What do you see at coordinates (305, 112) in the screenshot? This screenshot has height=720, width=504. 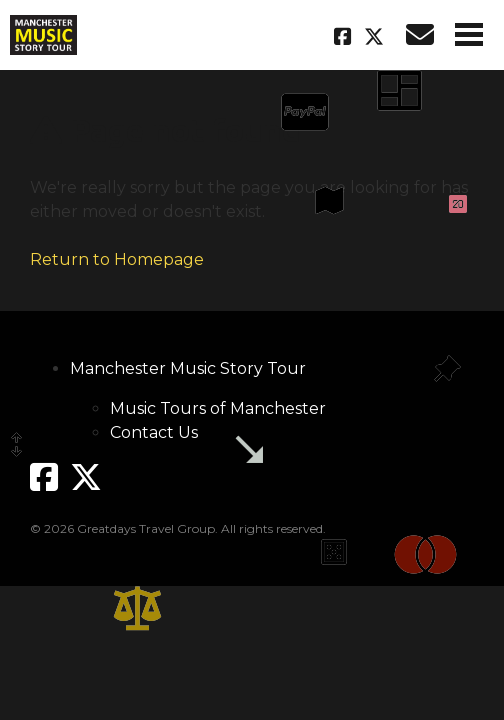 I see `pay with PayPal` at bounding box center [305, 112].